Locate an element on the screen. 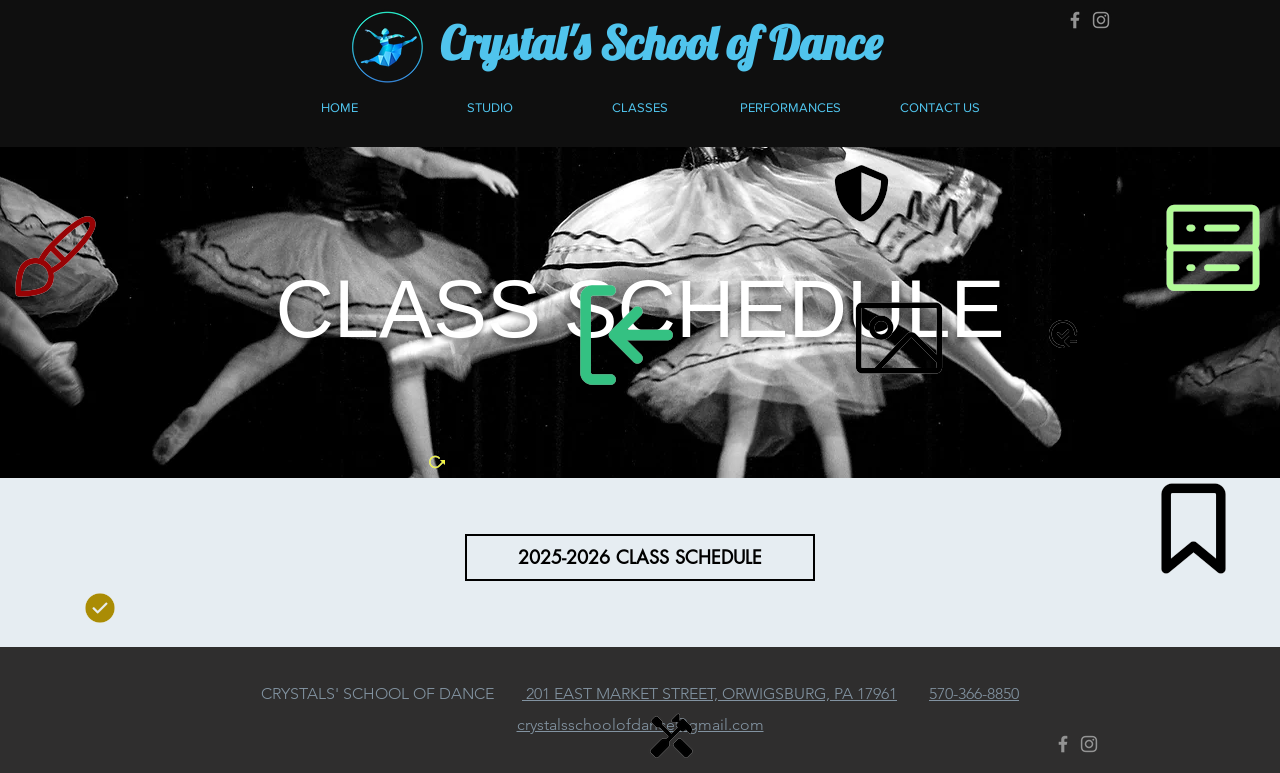 Image resolution: width=1280 pixels, height=773 pixels. indicates successful completion or confirmation is located at coordinates (100, 608).